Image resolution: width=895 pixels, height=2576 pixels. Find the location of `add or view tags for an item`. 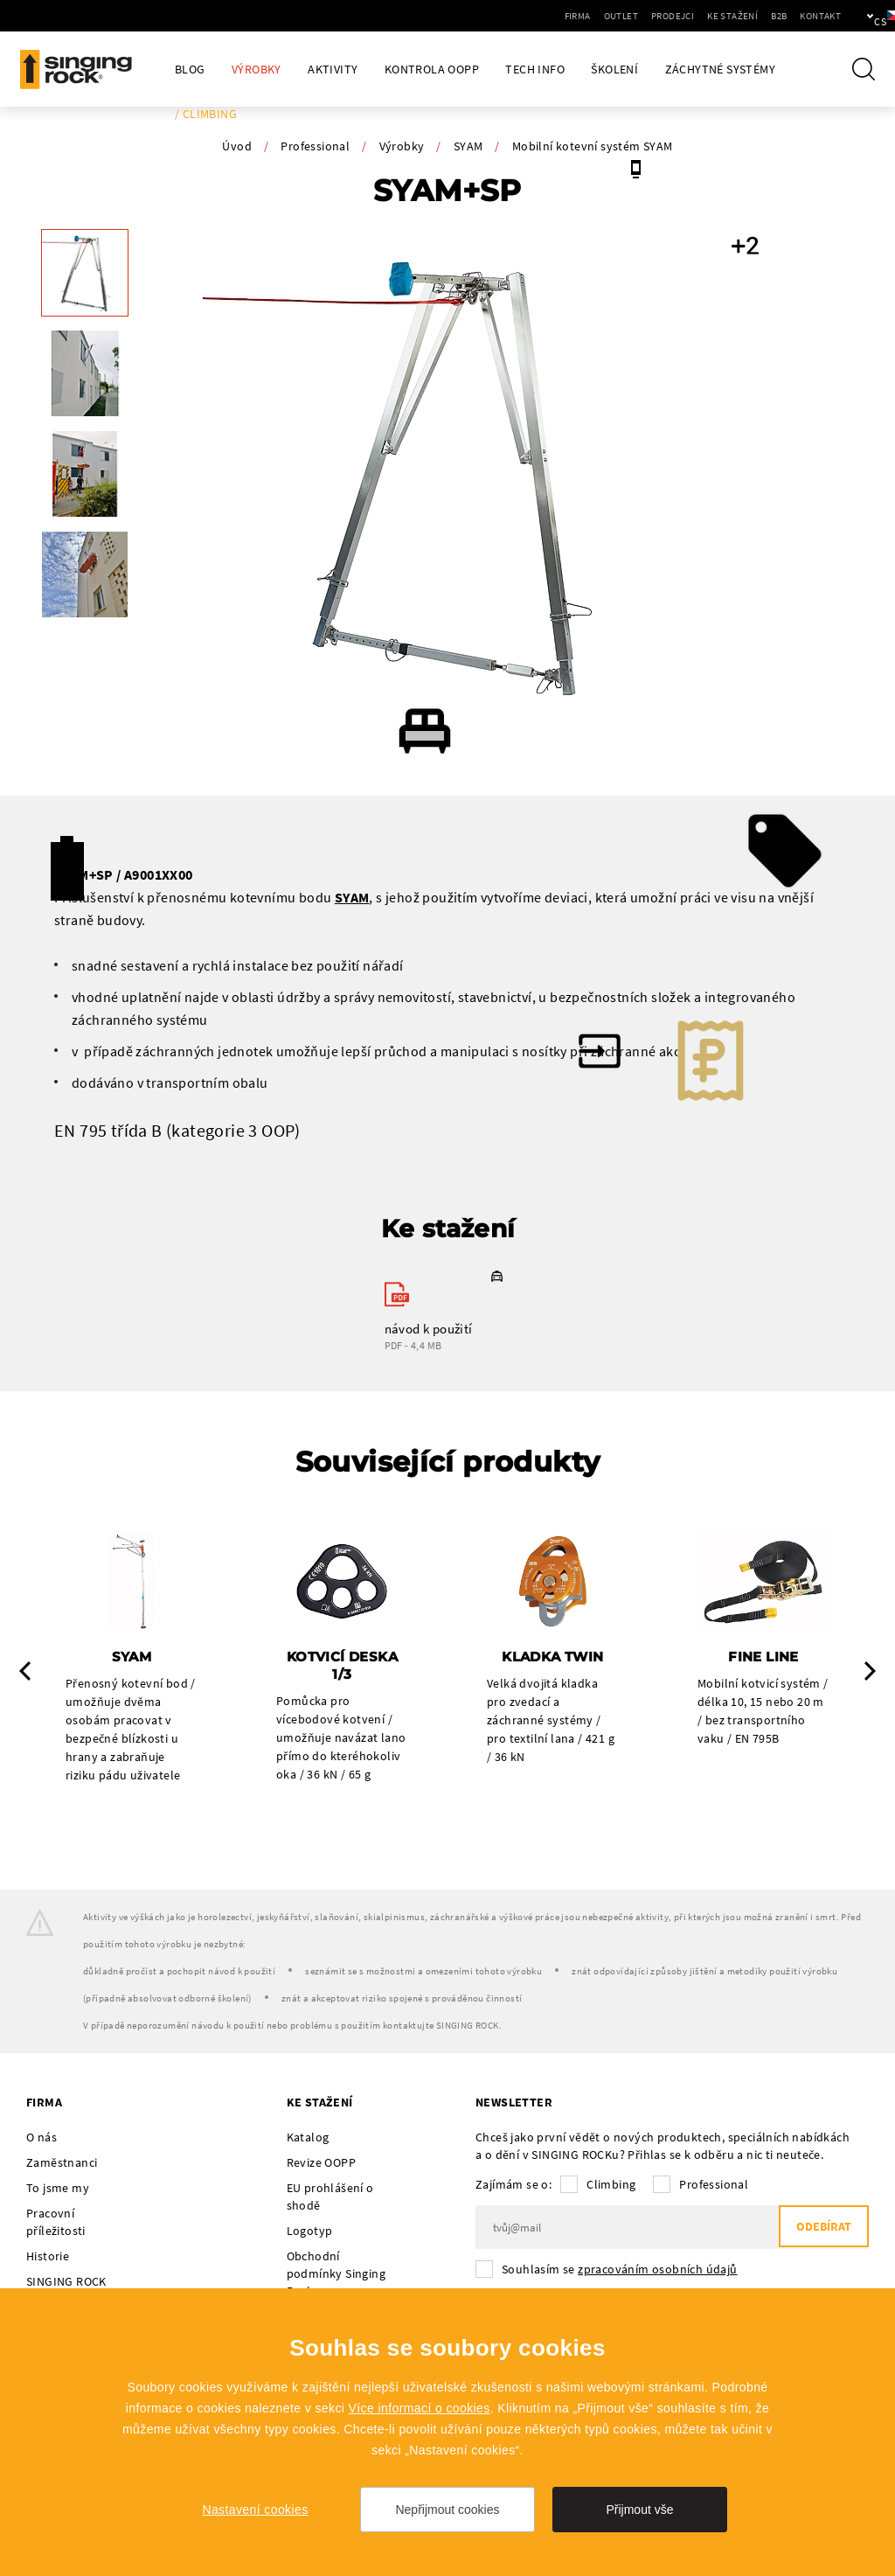

add or view tags for an item is located at coordinates (785, 851).